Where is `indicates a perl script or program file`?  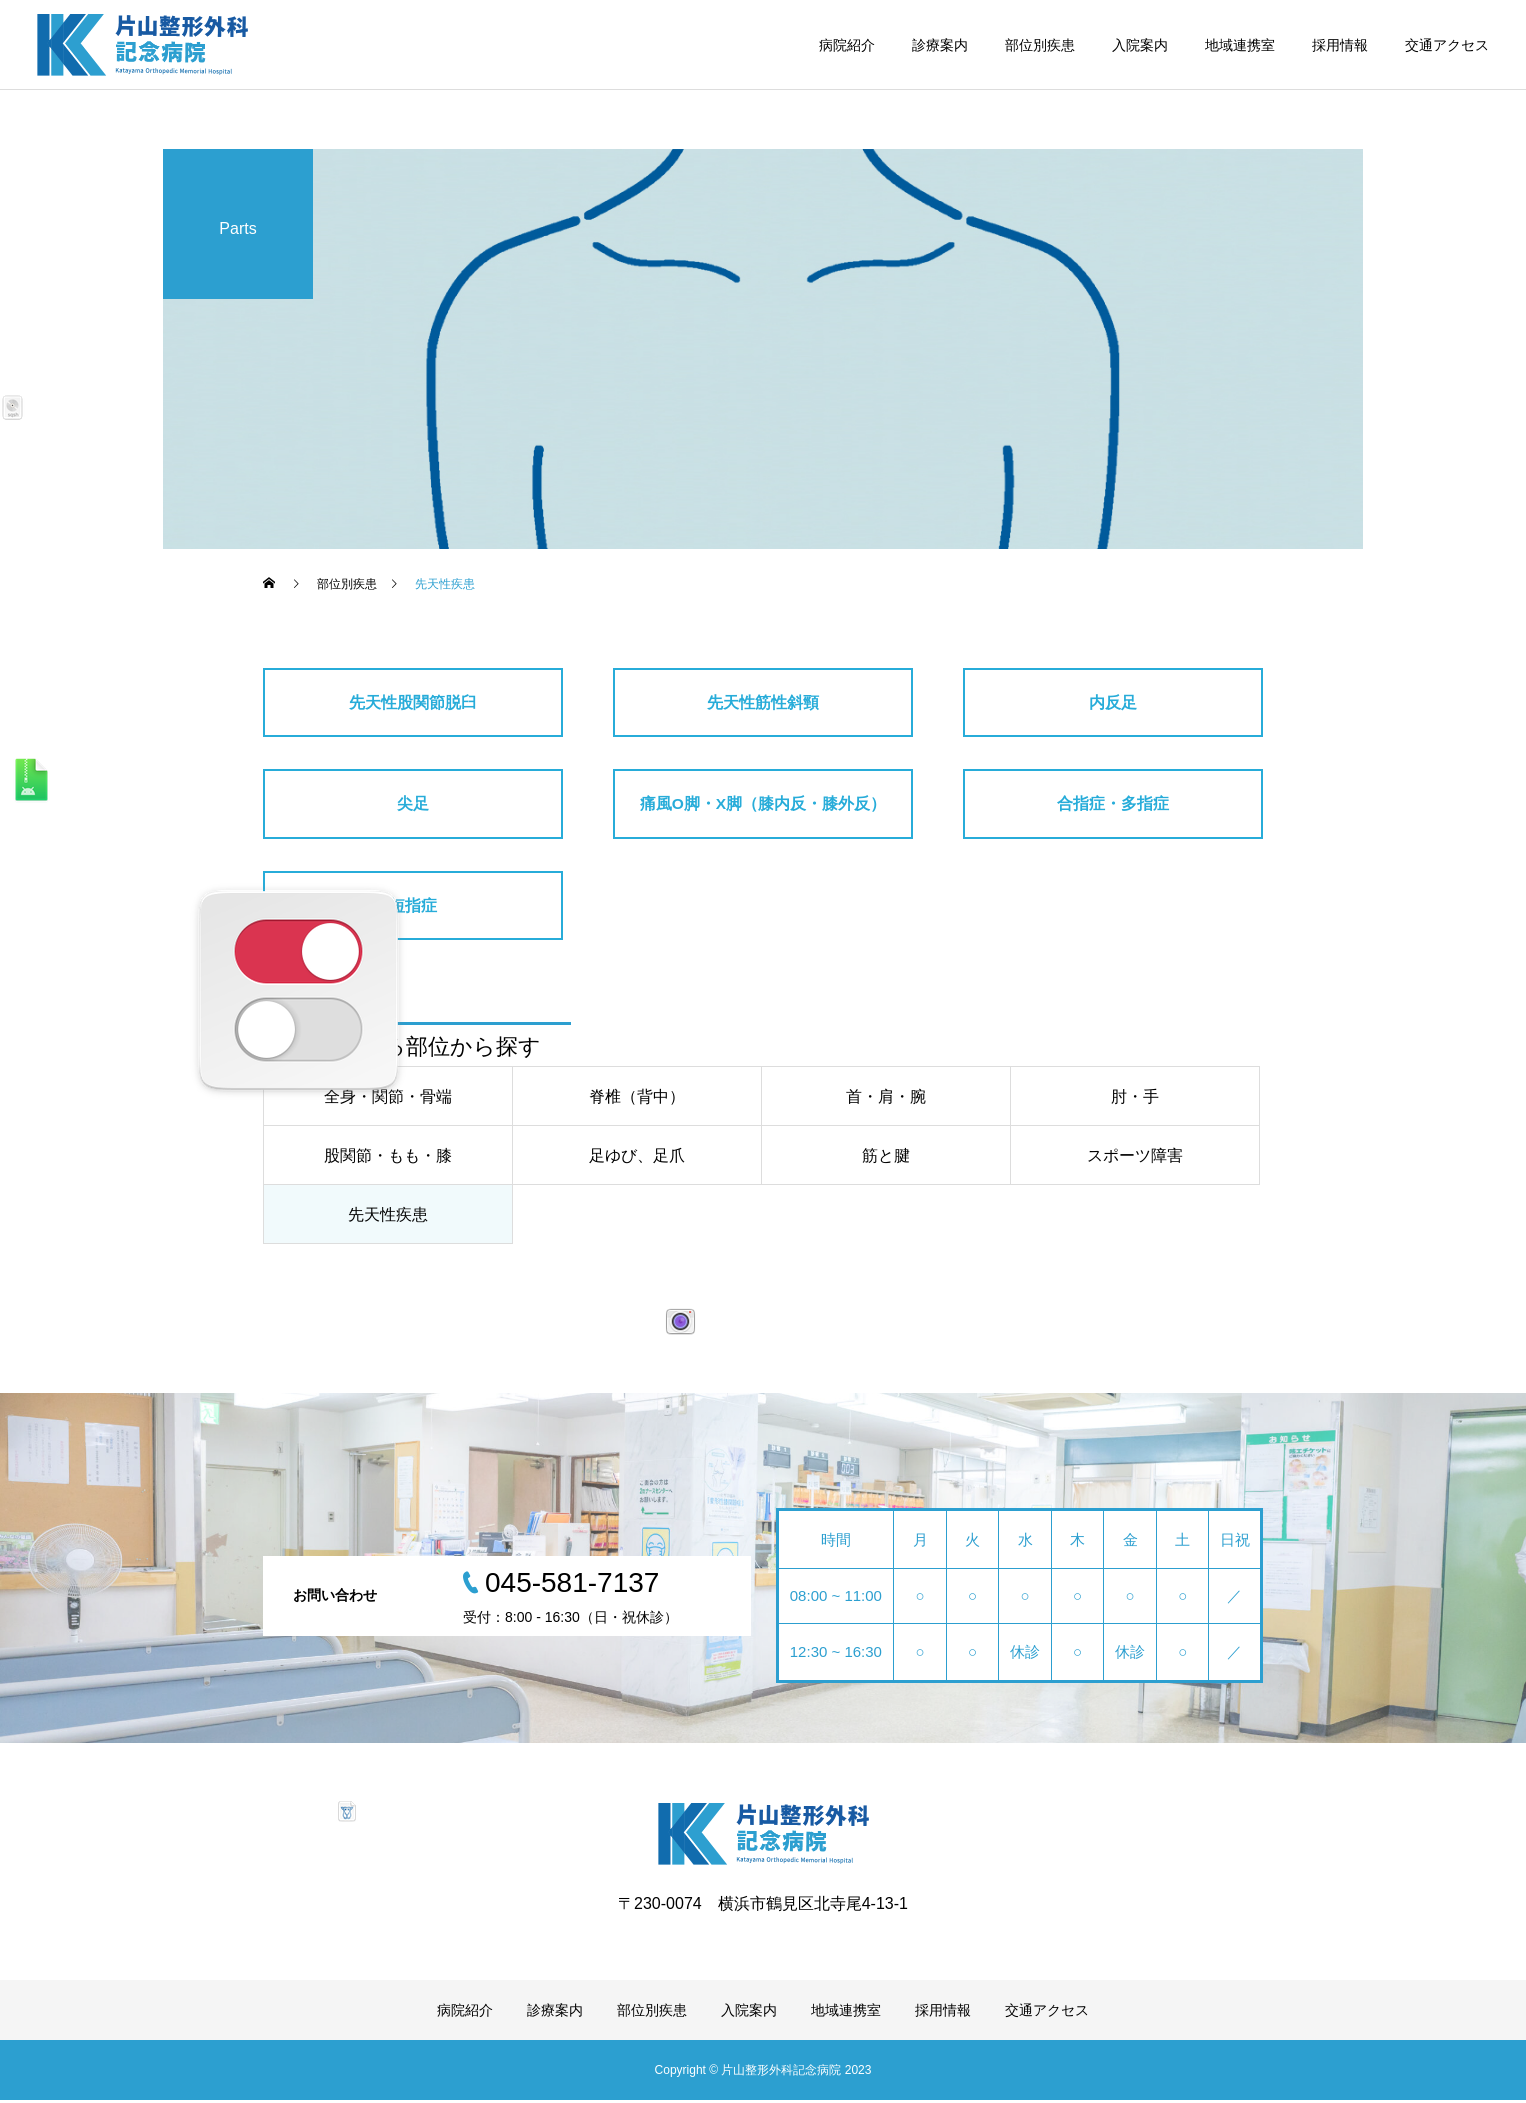 indicates a perl script or program file is located at coordinates (347, 1811).